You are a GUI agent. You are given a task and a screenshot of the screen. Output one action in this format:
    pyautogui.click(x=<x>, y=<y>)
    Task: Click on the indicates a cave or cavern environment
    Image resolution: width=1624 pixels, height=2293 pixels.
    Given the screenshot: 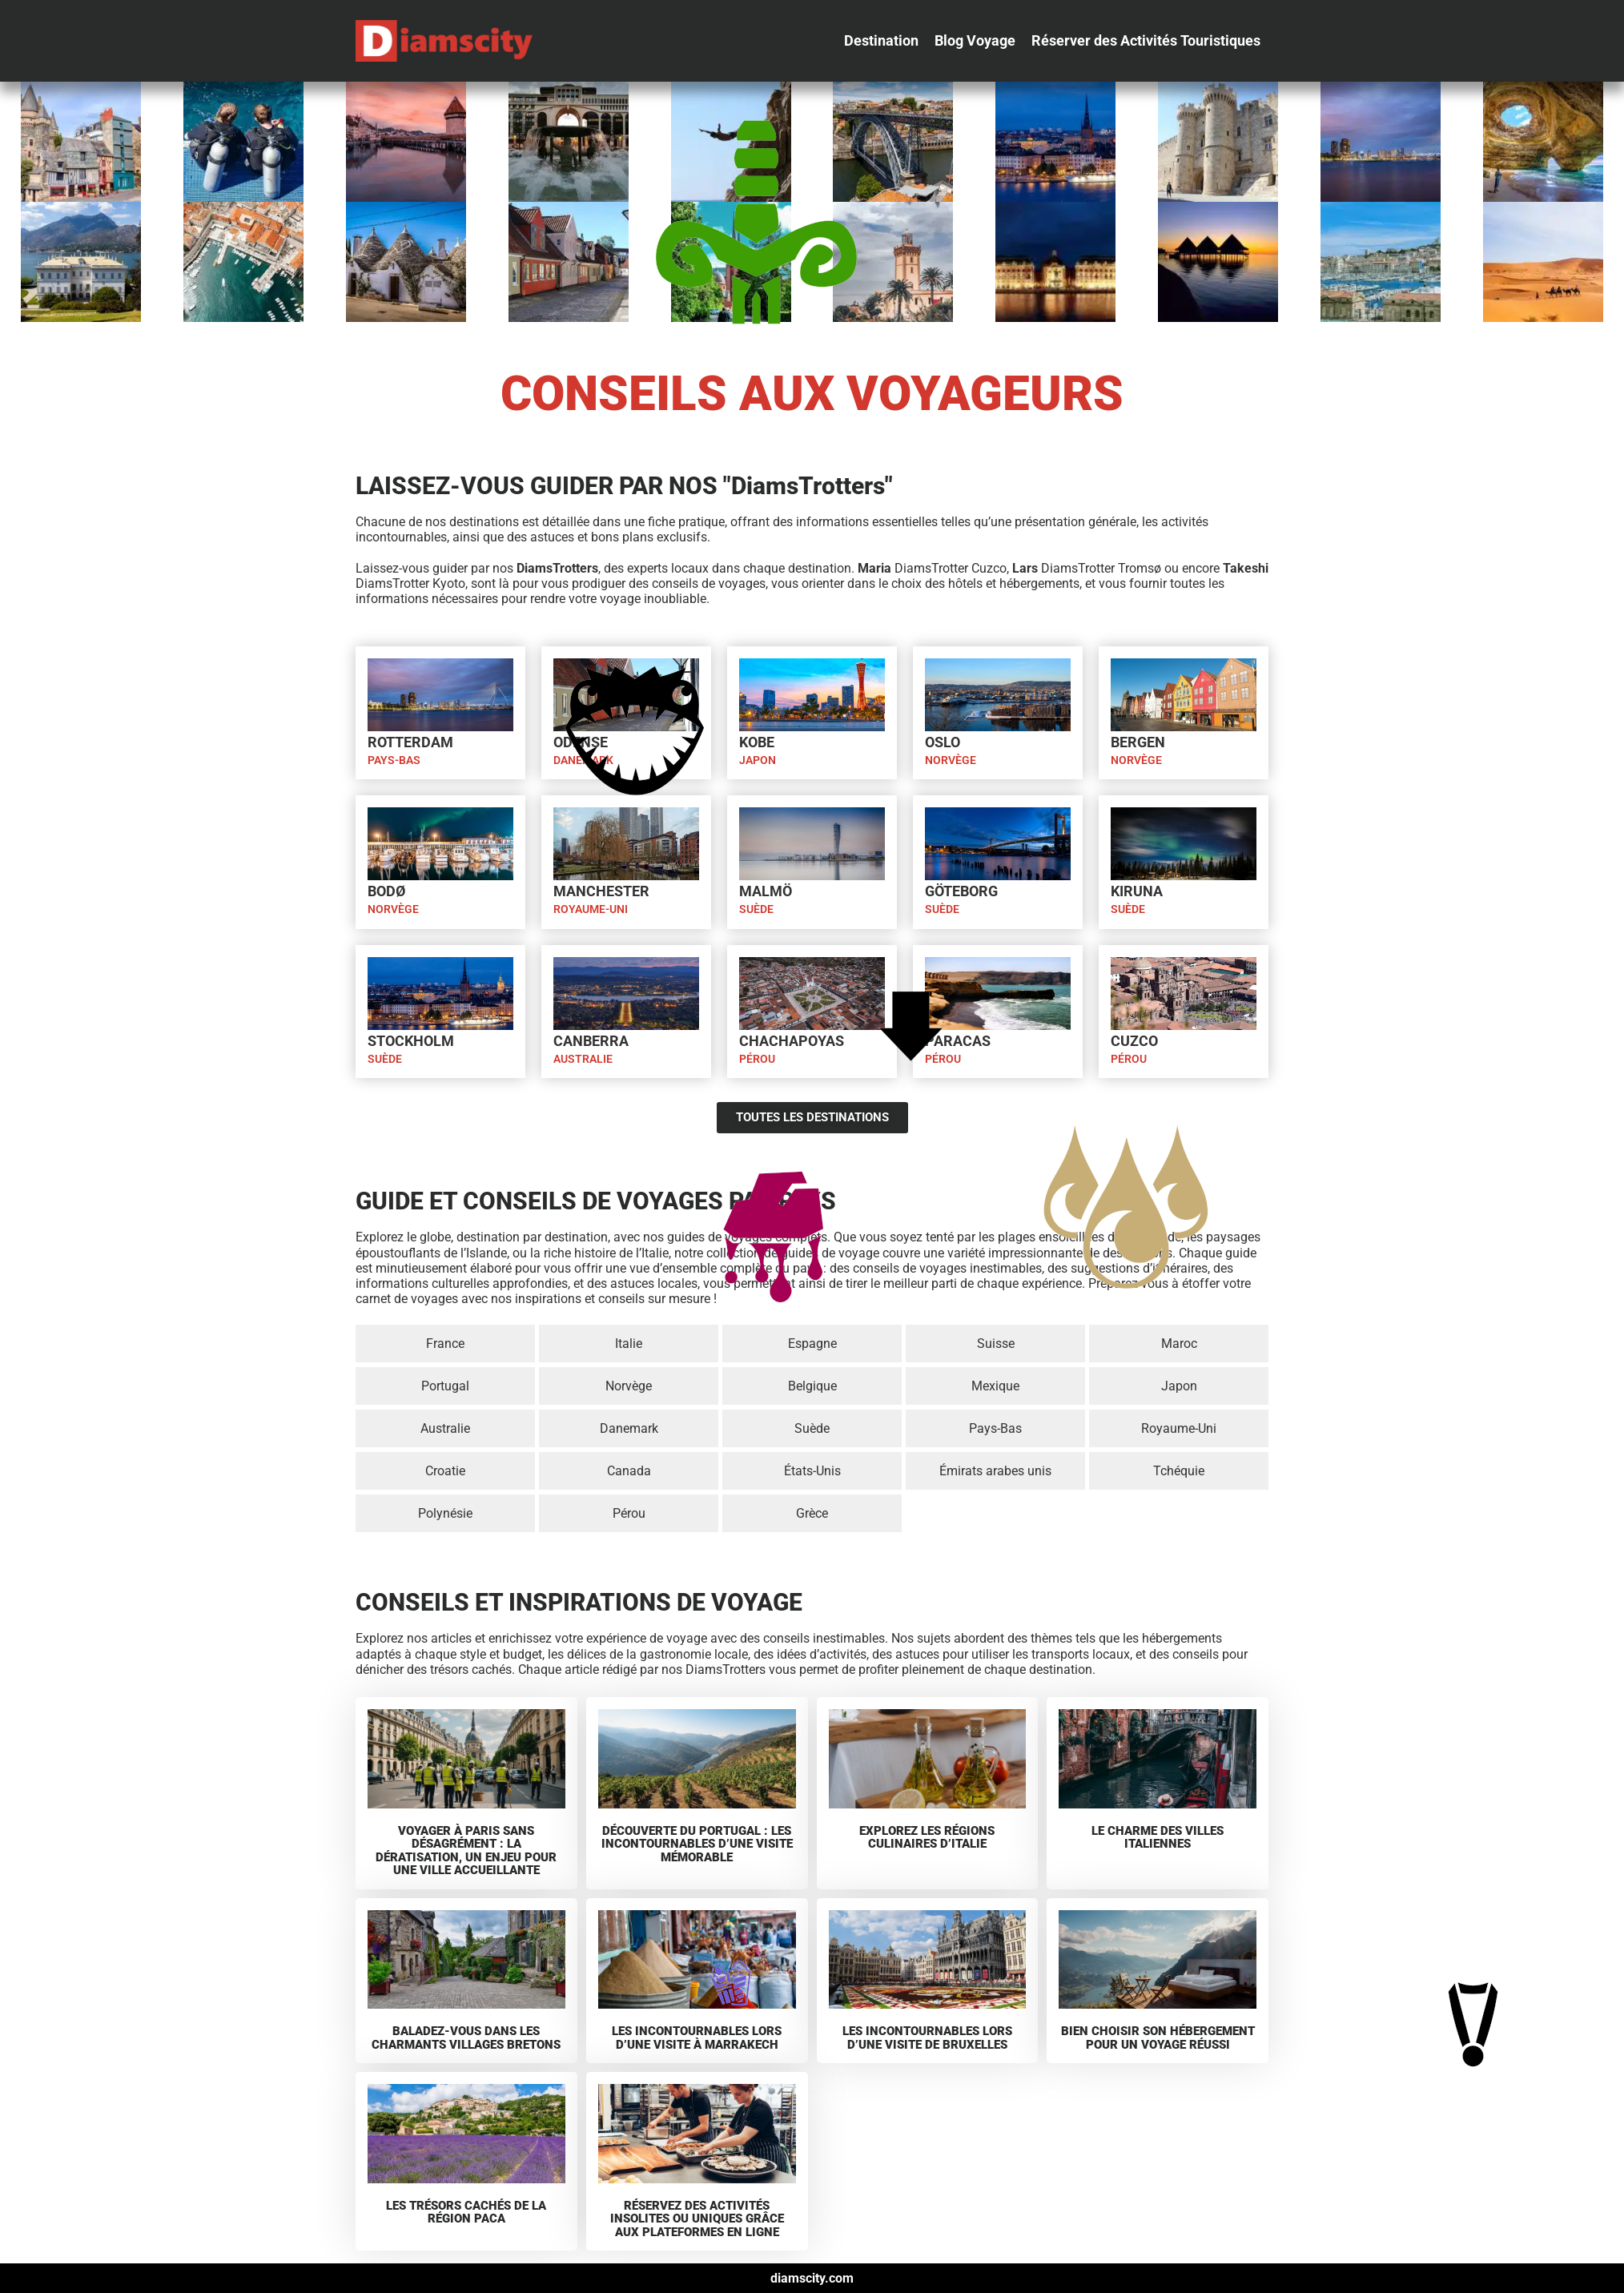 What is the action you would take?
    pyautogui.click(x=778, y=1237)
    